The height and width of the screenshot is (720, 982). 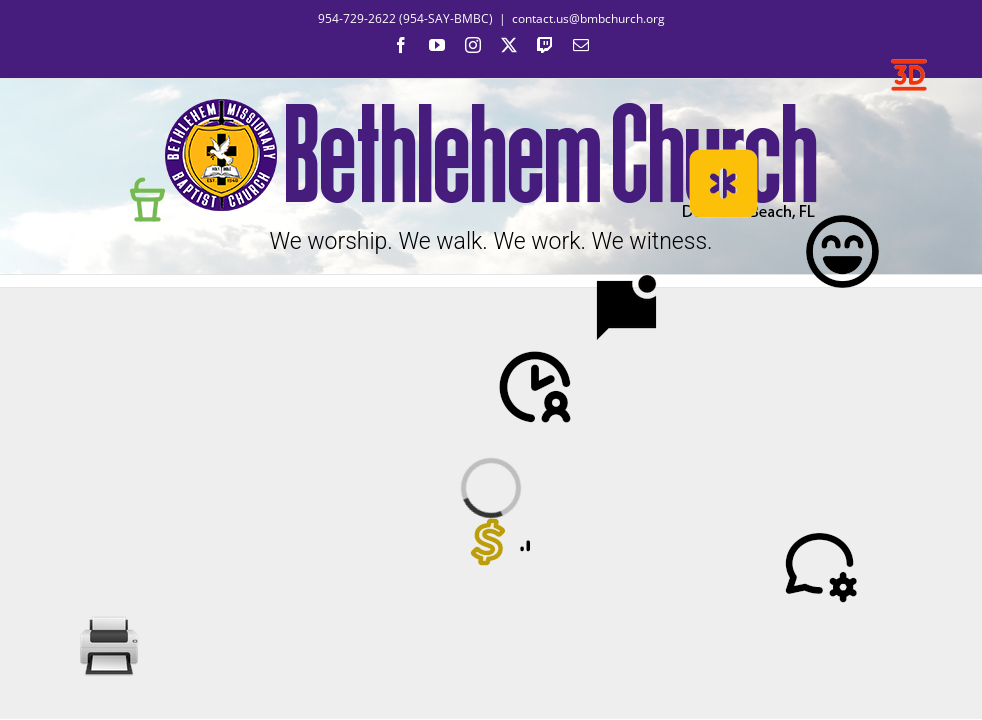 What do you see at coordinates (723, 183) in the screenshot?
I see `indicates a required field in a form` at bounding box center [723, 183].